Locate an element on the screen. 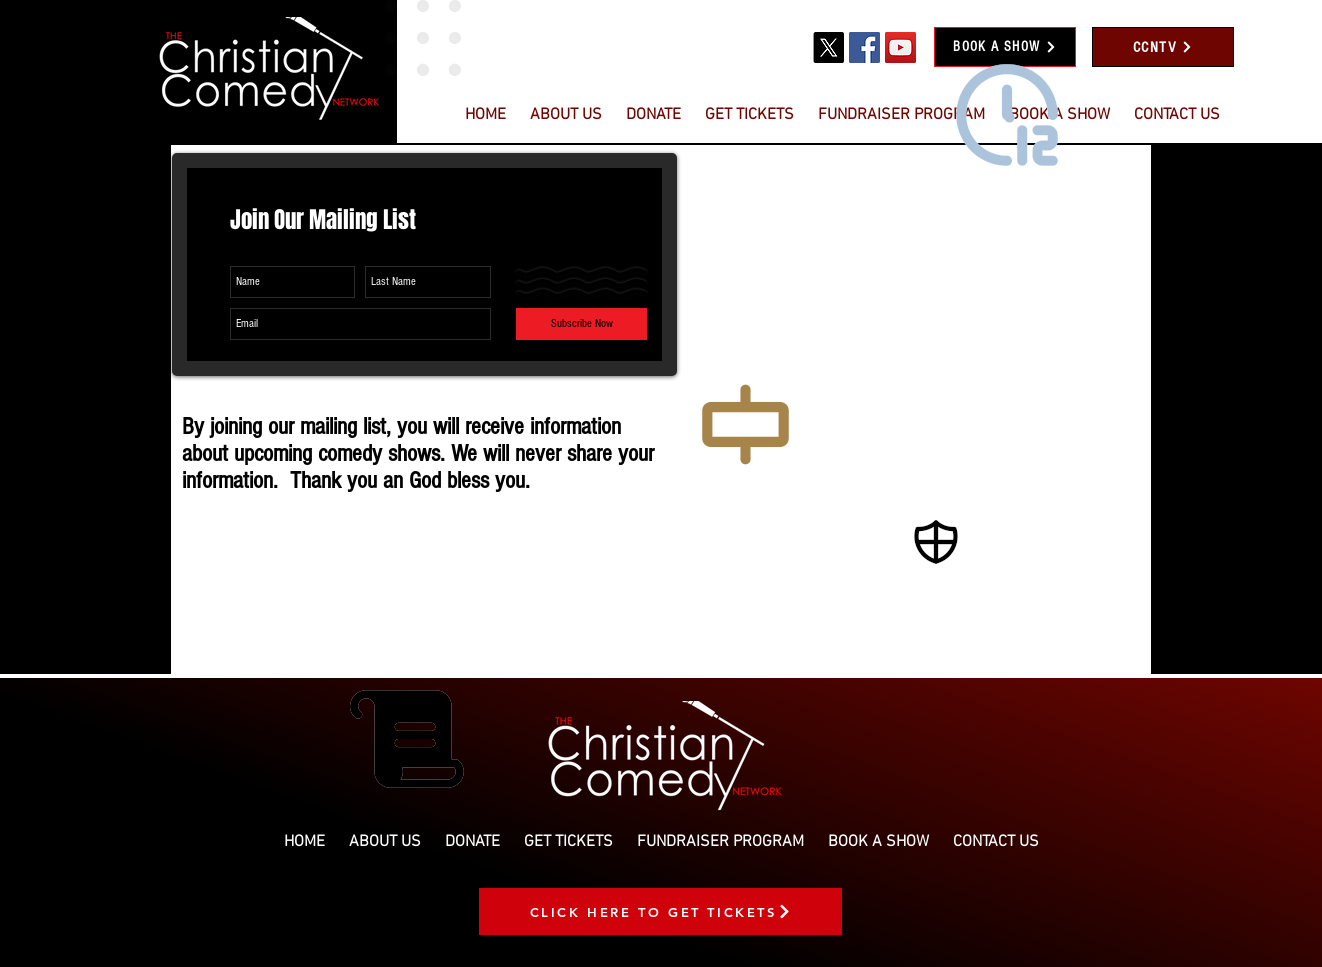  view time in 12-hour format is located at coordinates (1007, 115).